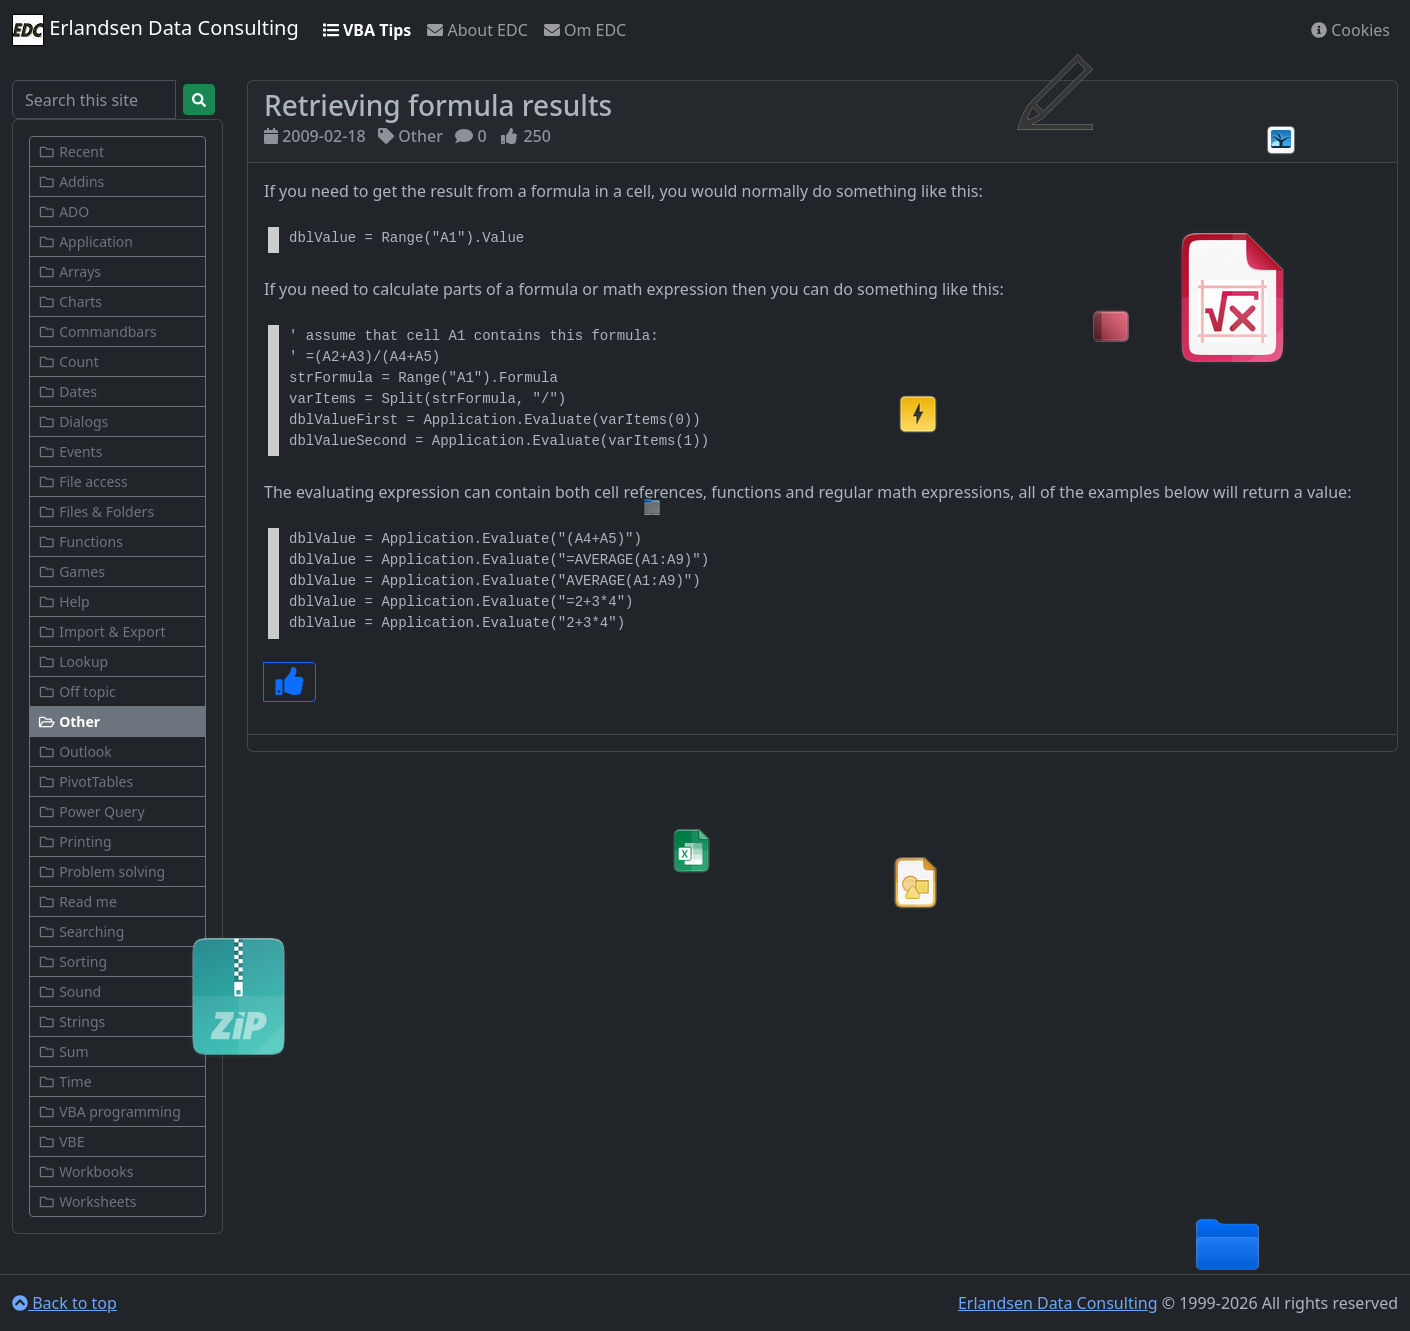  I want to click on access the desktop folder, so click(1111, 325).